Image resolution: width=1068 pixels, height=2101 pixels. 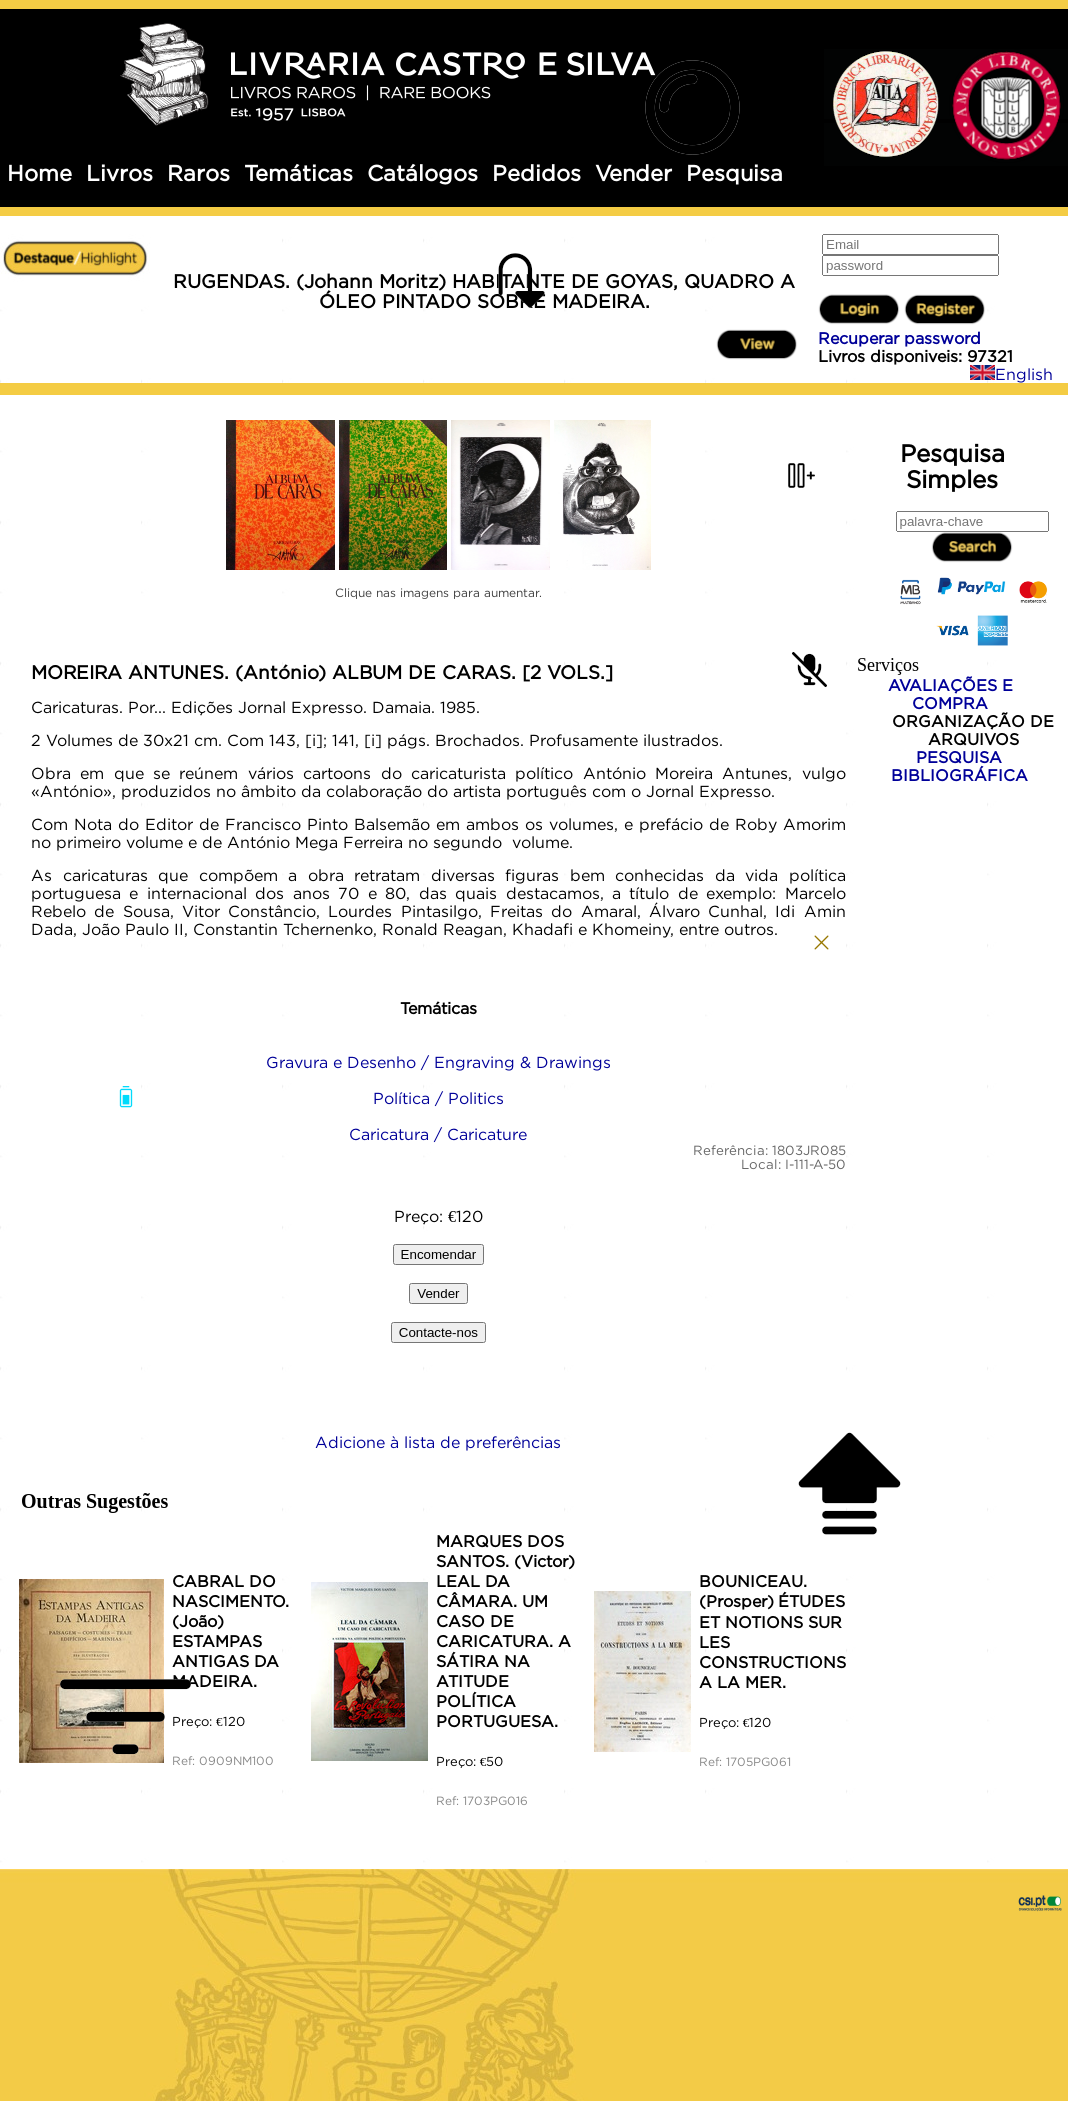 I want to click on add a new column to the right, so click(x=799, y=475).